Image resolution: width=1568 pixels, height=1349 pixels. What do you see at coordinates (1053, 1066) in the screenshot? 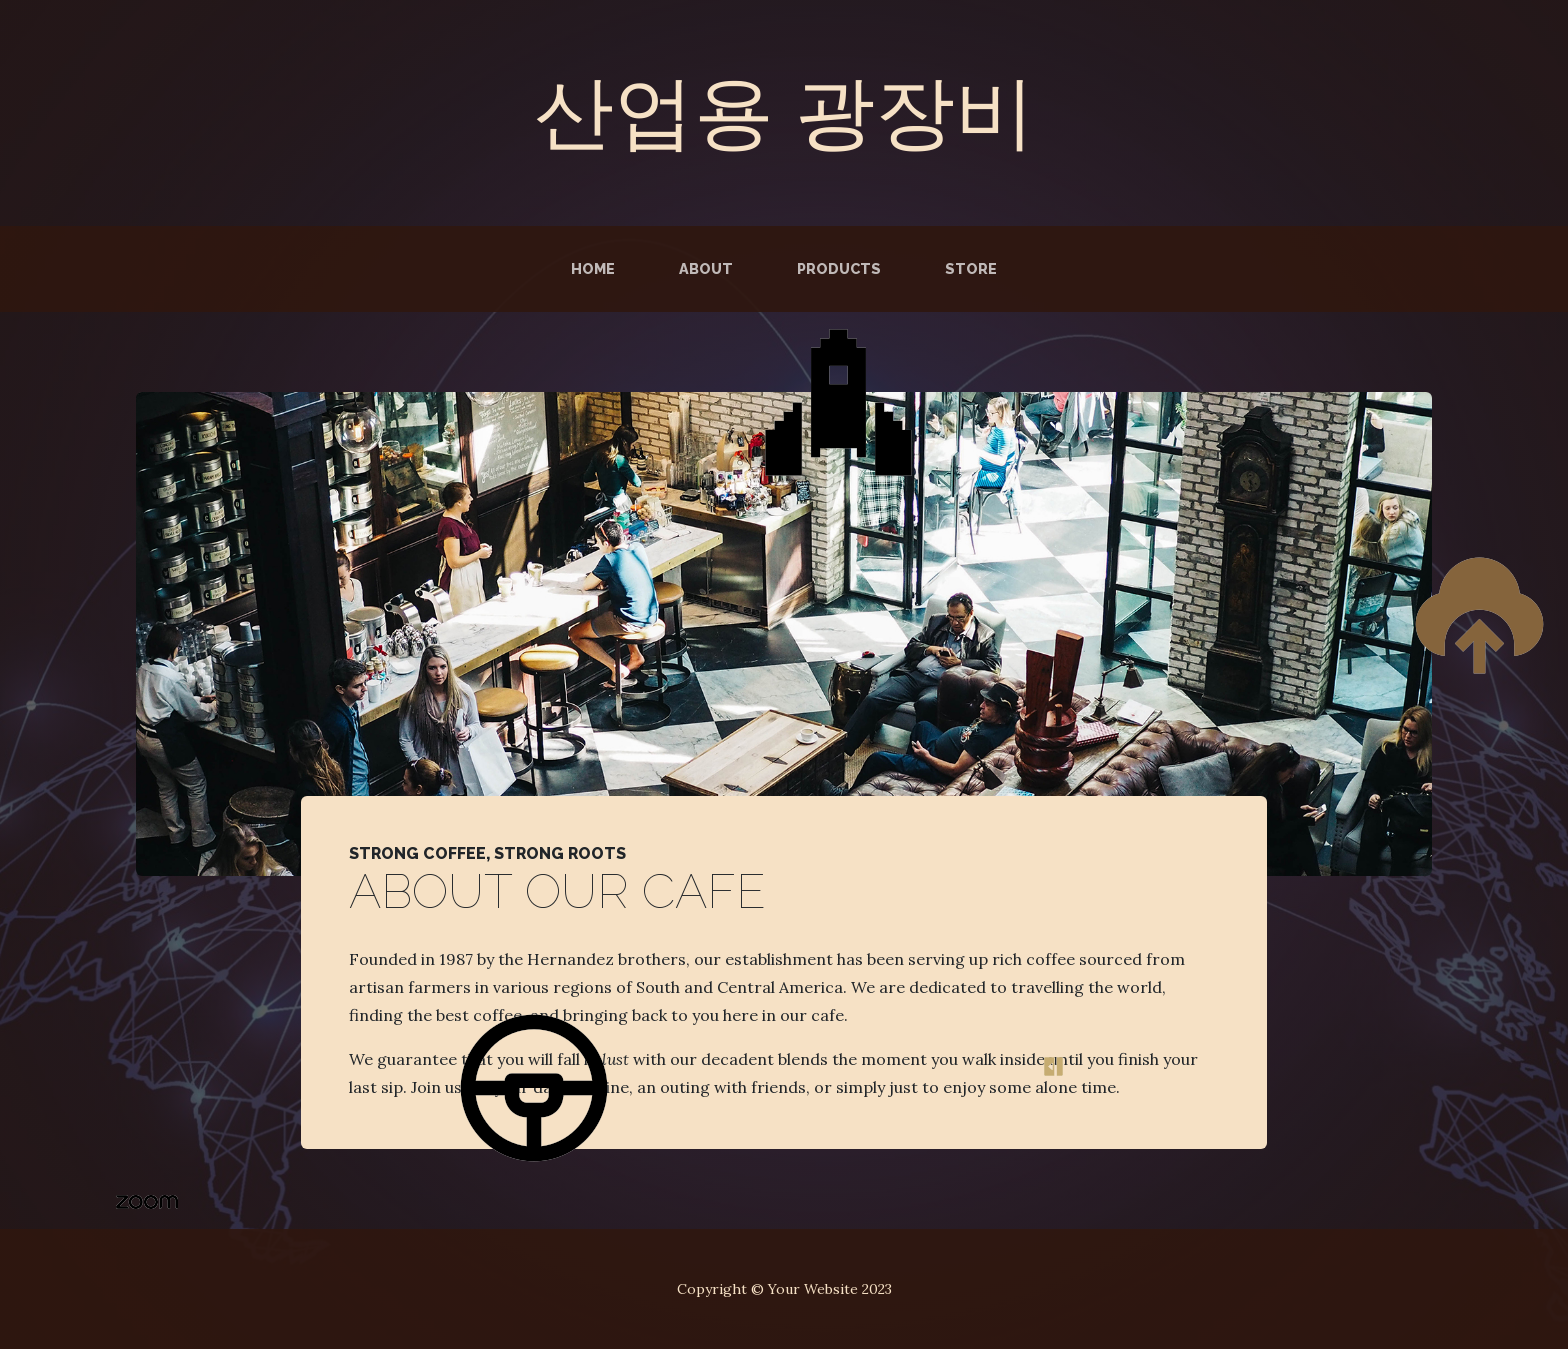
I see `collapse the sidebar panel` at bounding box center [1053, 1066].